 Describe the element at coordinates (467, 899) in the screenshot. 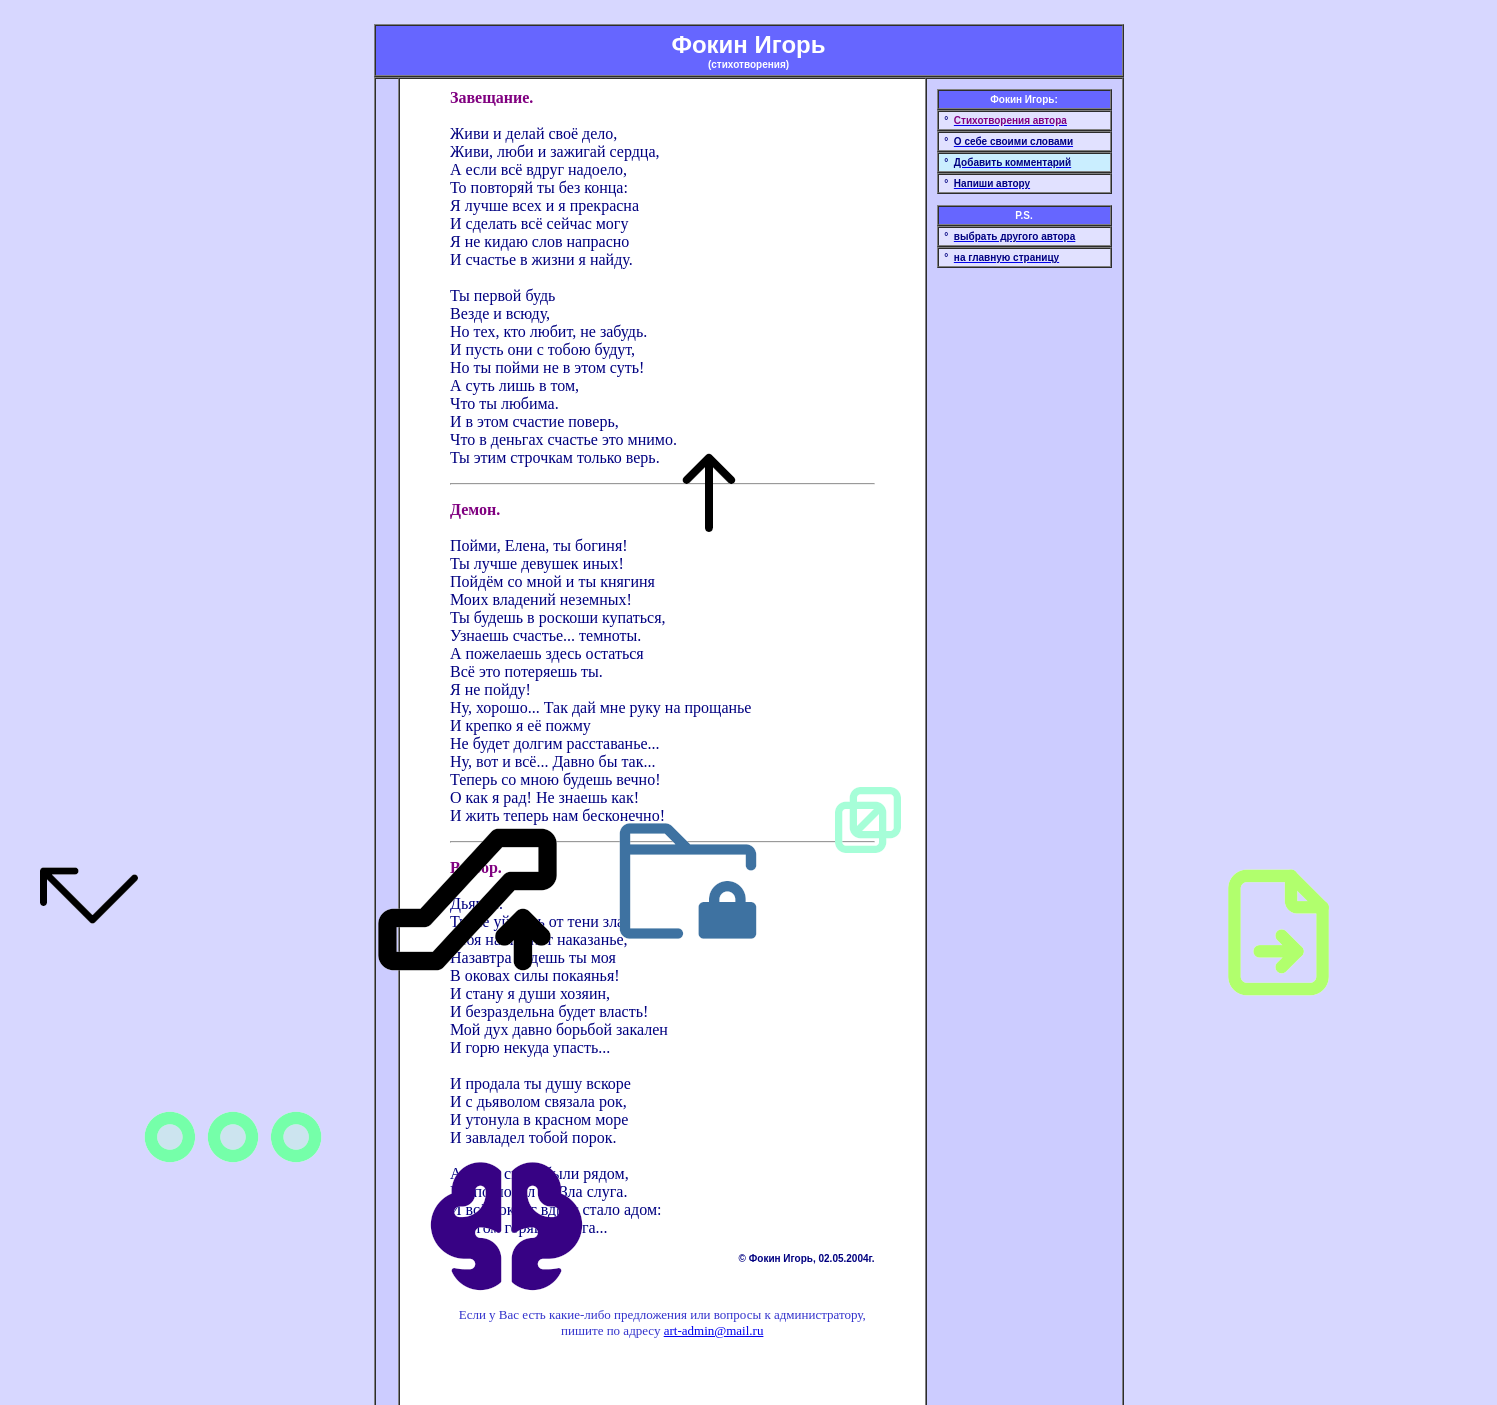

I see `indicates escalator going up` at that location.